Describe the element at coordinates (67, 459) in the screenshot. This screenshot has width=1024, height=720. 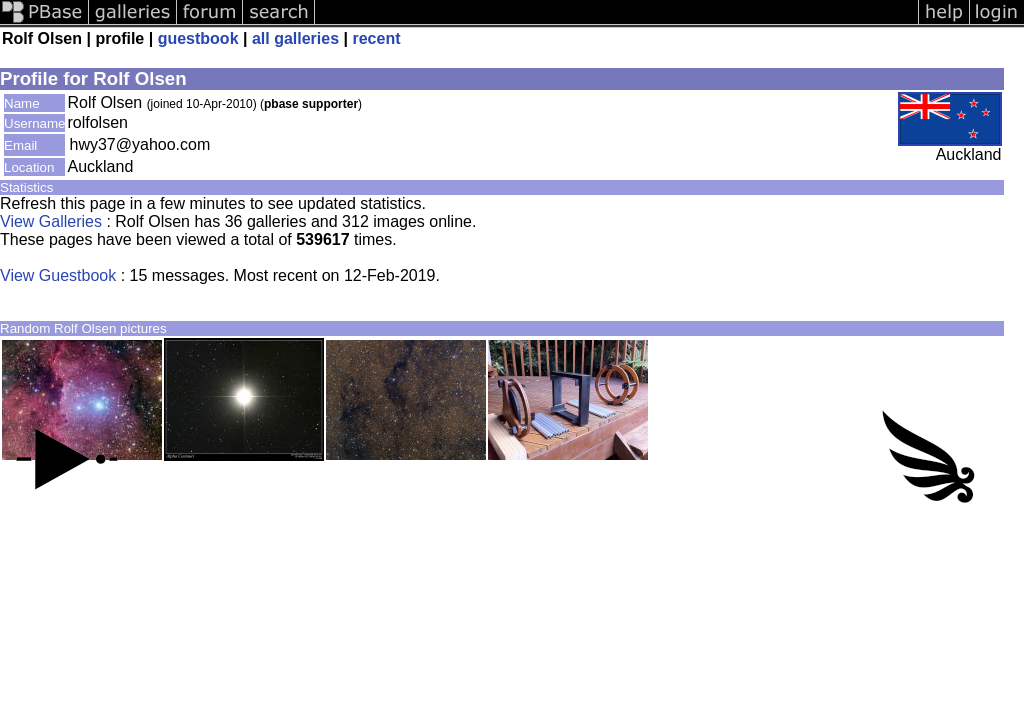
I see `represents a NOT logic gate in circuit design` at that location.